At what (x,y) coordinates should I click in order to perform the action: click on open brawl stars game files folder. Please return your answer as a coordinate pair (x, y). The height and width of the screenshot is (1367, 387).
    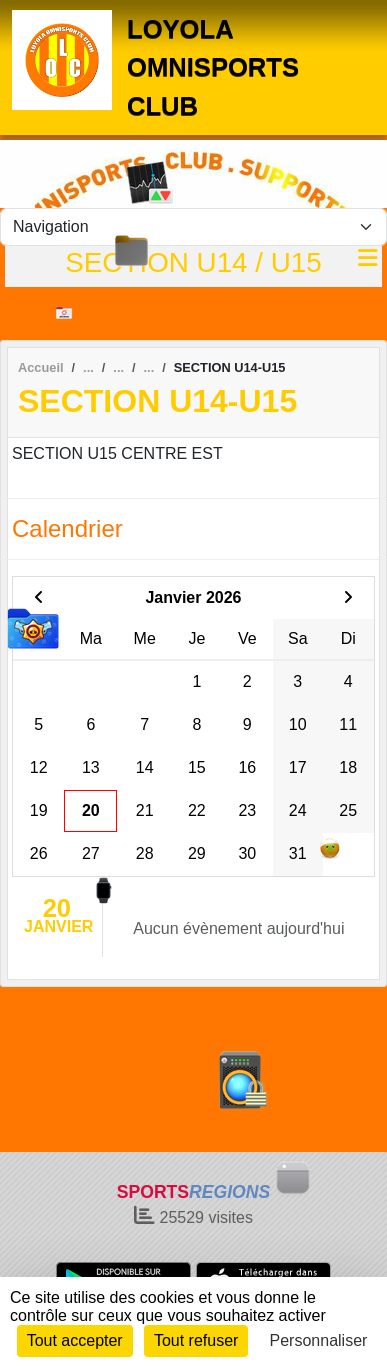
    Looking at the image, I should click on (33, 630).